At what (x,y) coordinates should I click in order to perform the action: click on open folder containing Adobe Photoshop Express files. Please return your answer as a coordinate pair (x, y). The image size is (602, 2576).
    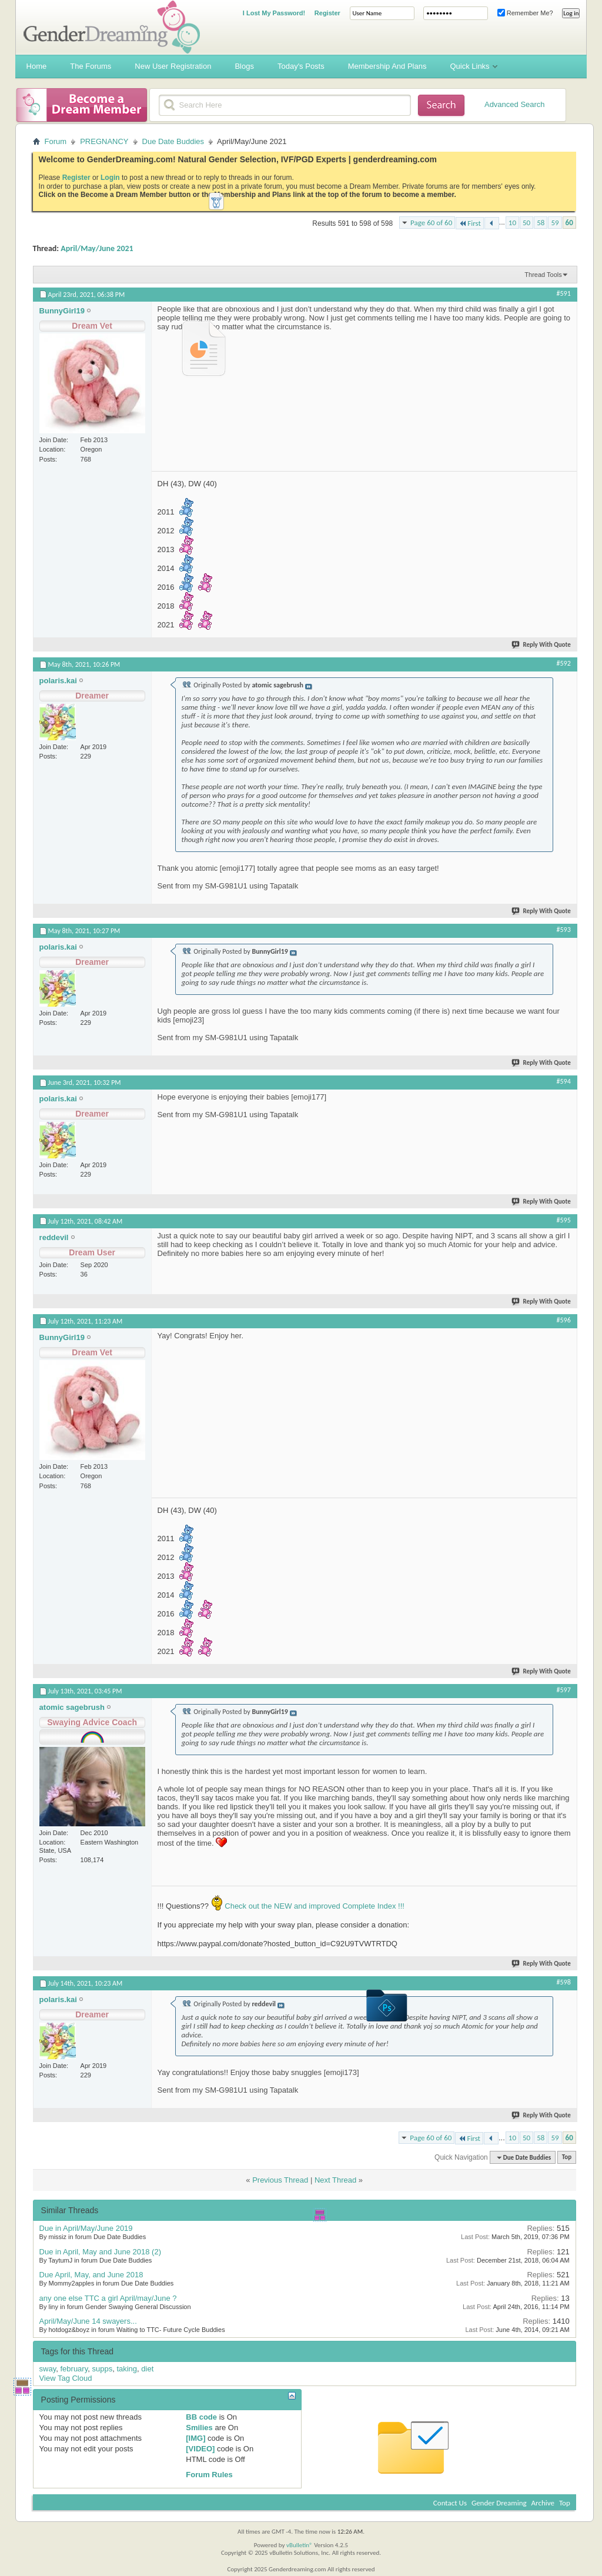
    Looking at the image, I should click on (386, 2006).